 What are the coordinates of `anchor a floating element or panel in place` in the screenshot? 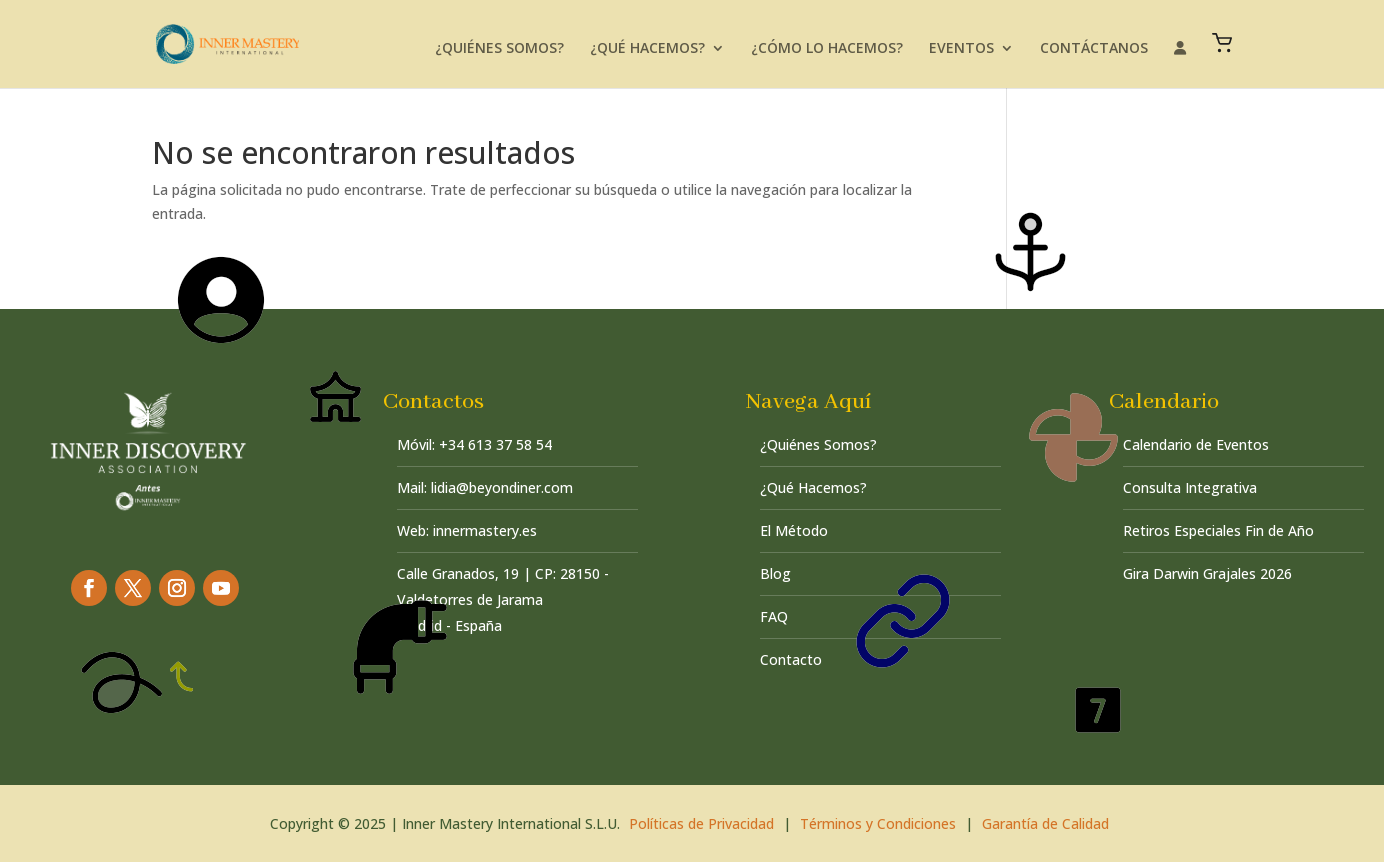 It's located at (1030, 250).